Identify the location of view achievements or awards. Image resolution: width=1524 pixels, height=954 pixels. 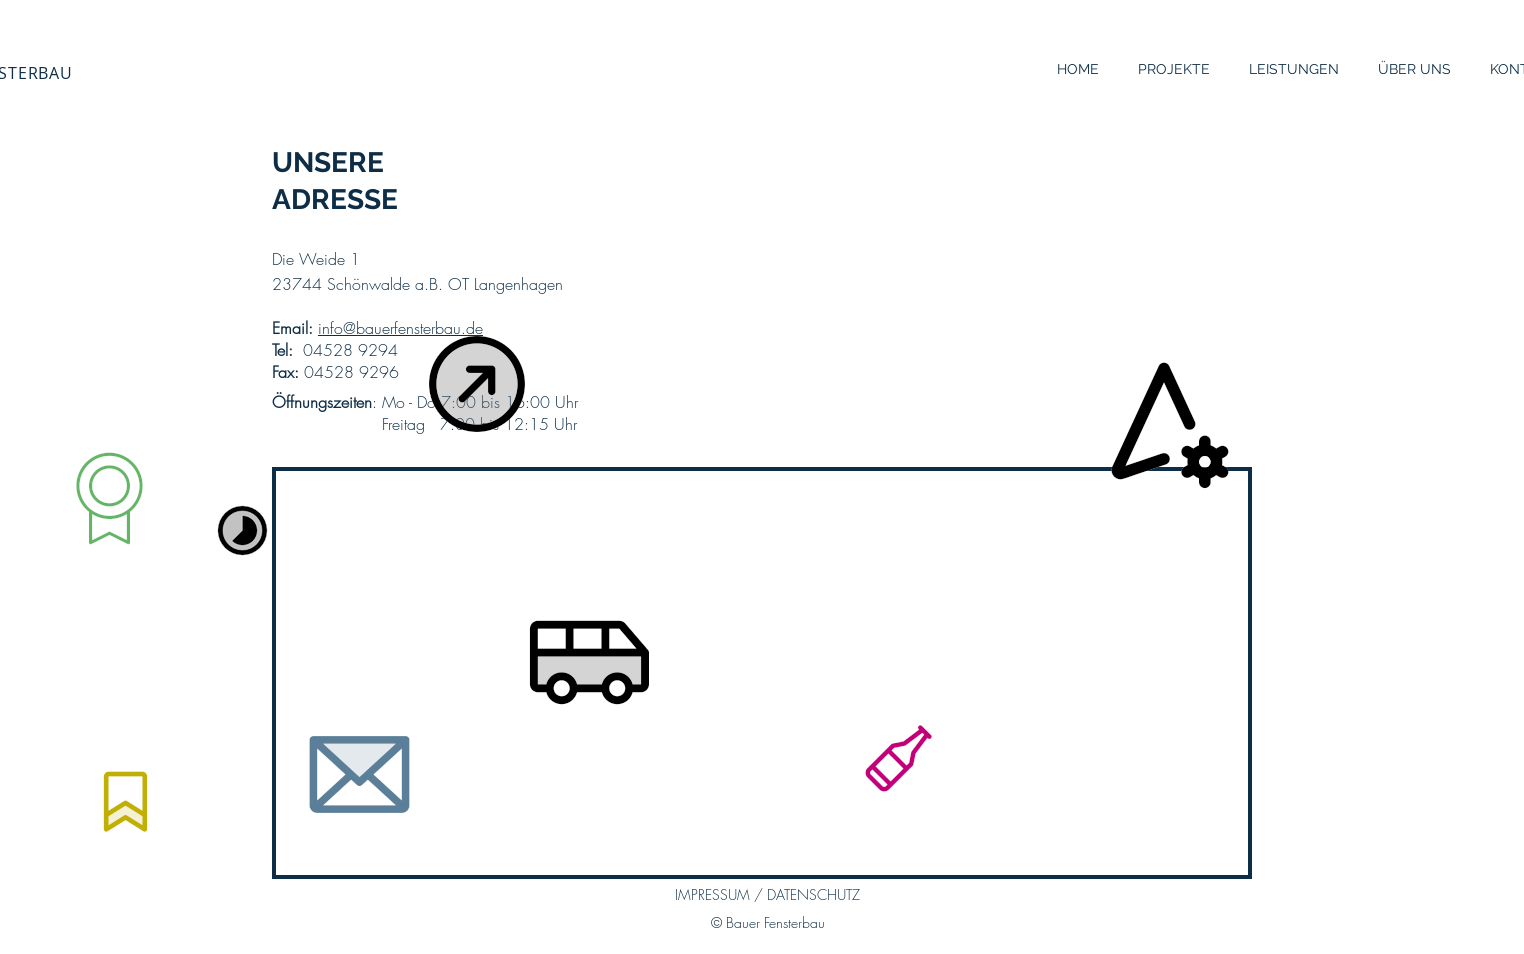
(109, 498).